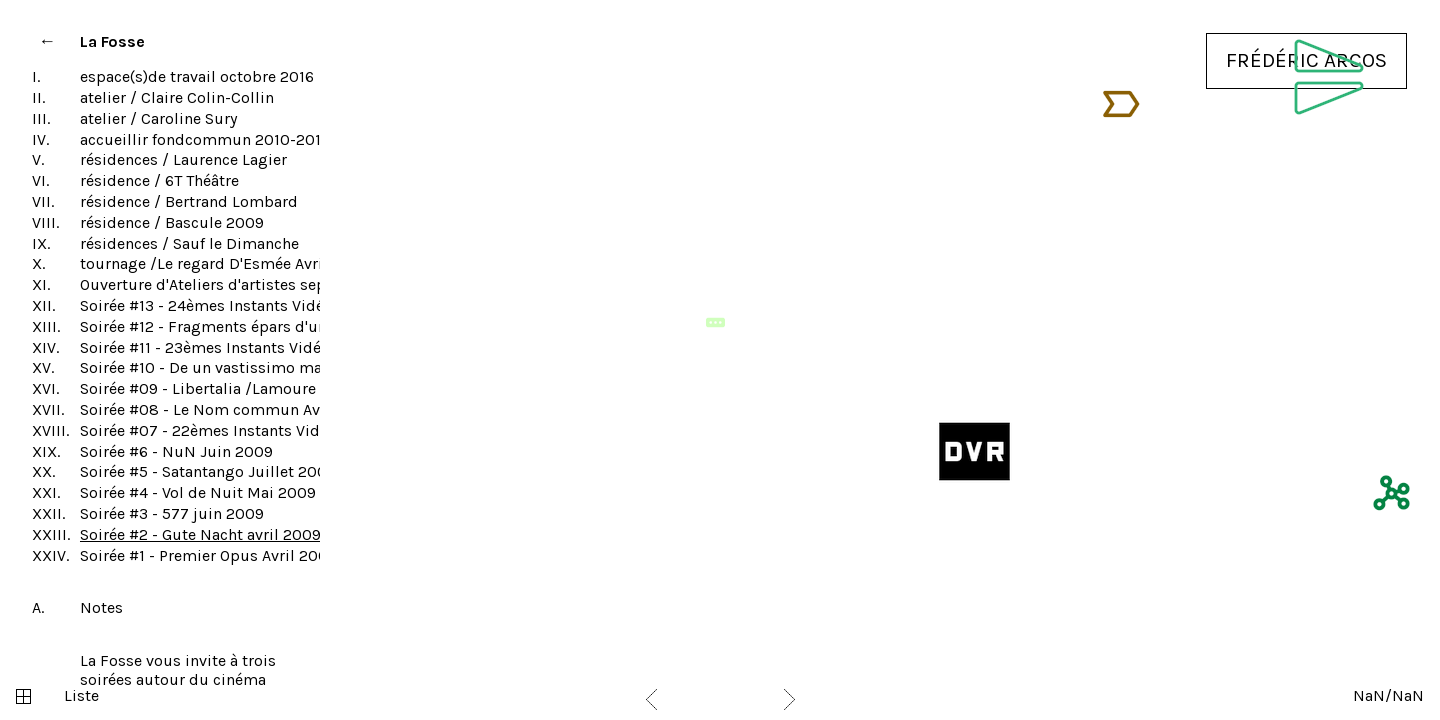  Describe the element at coordinates (1120, 104) in the screenshot. I see `add a tag or label to an item` at that location.